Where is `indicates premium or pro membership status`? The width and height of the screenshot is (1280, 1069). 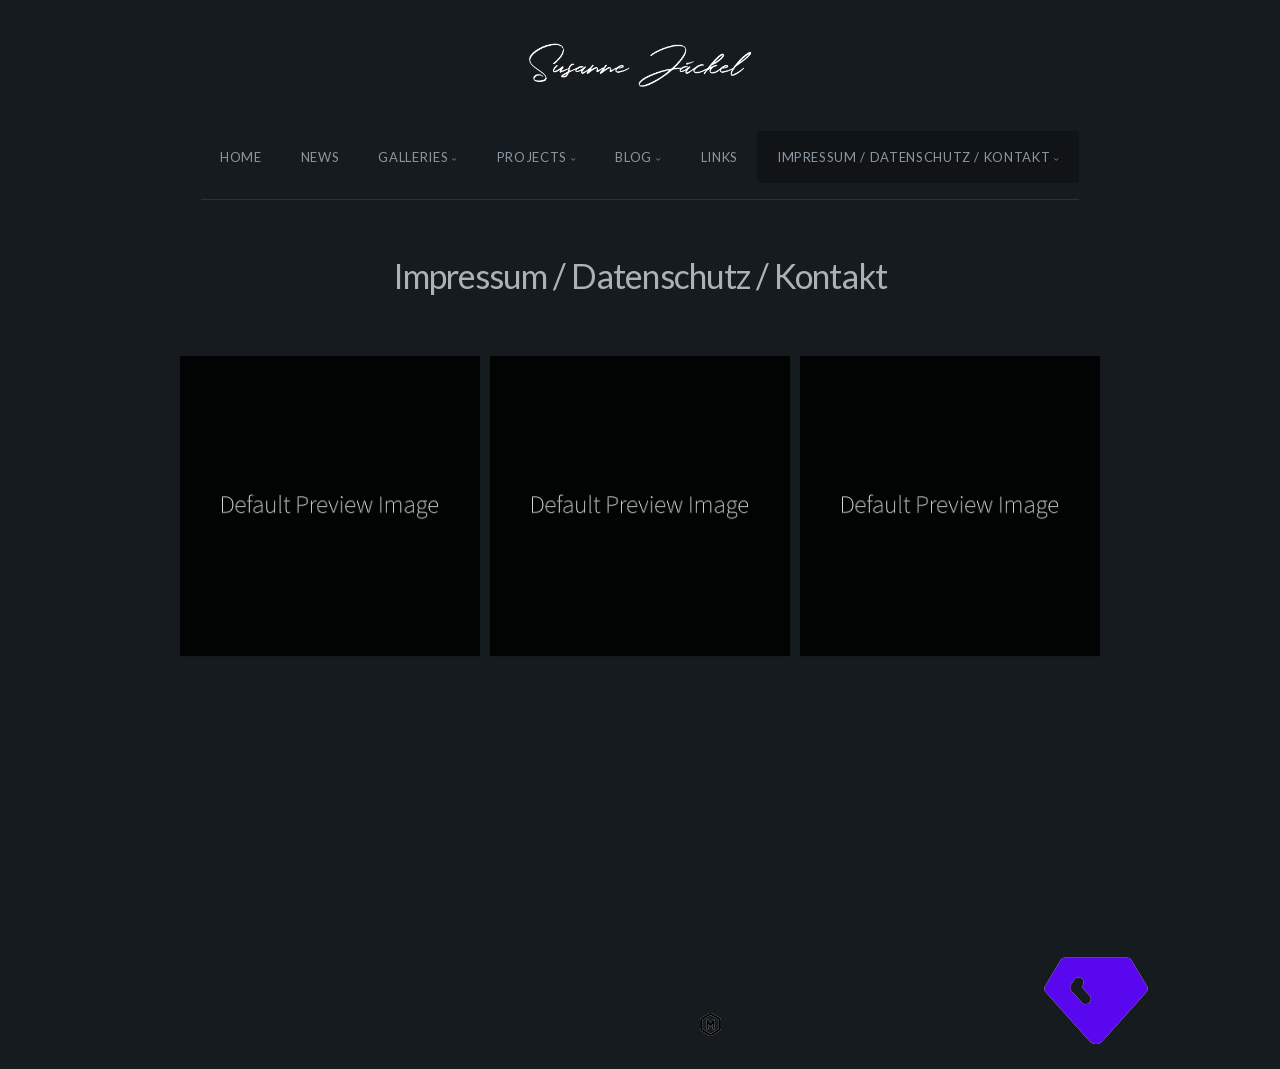
indicates premium or pro membership status is located at coordinates (1096, 999).